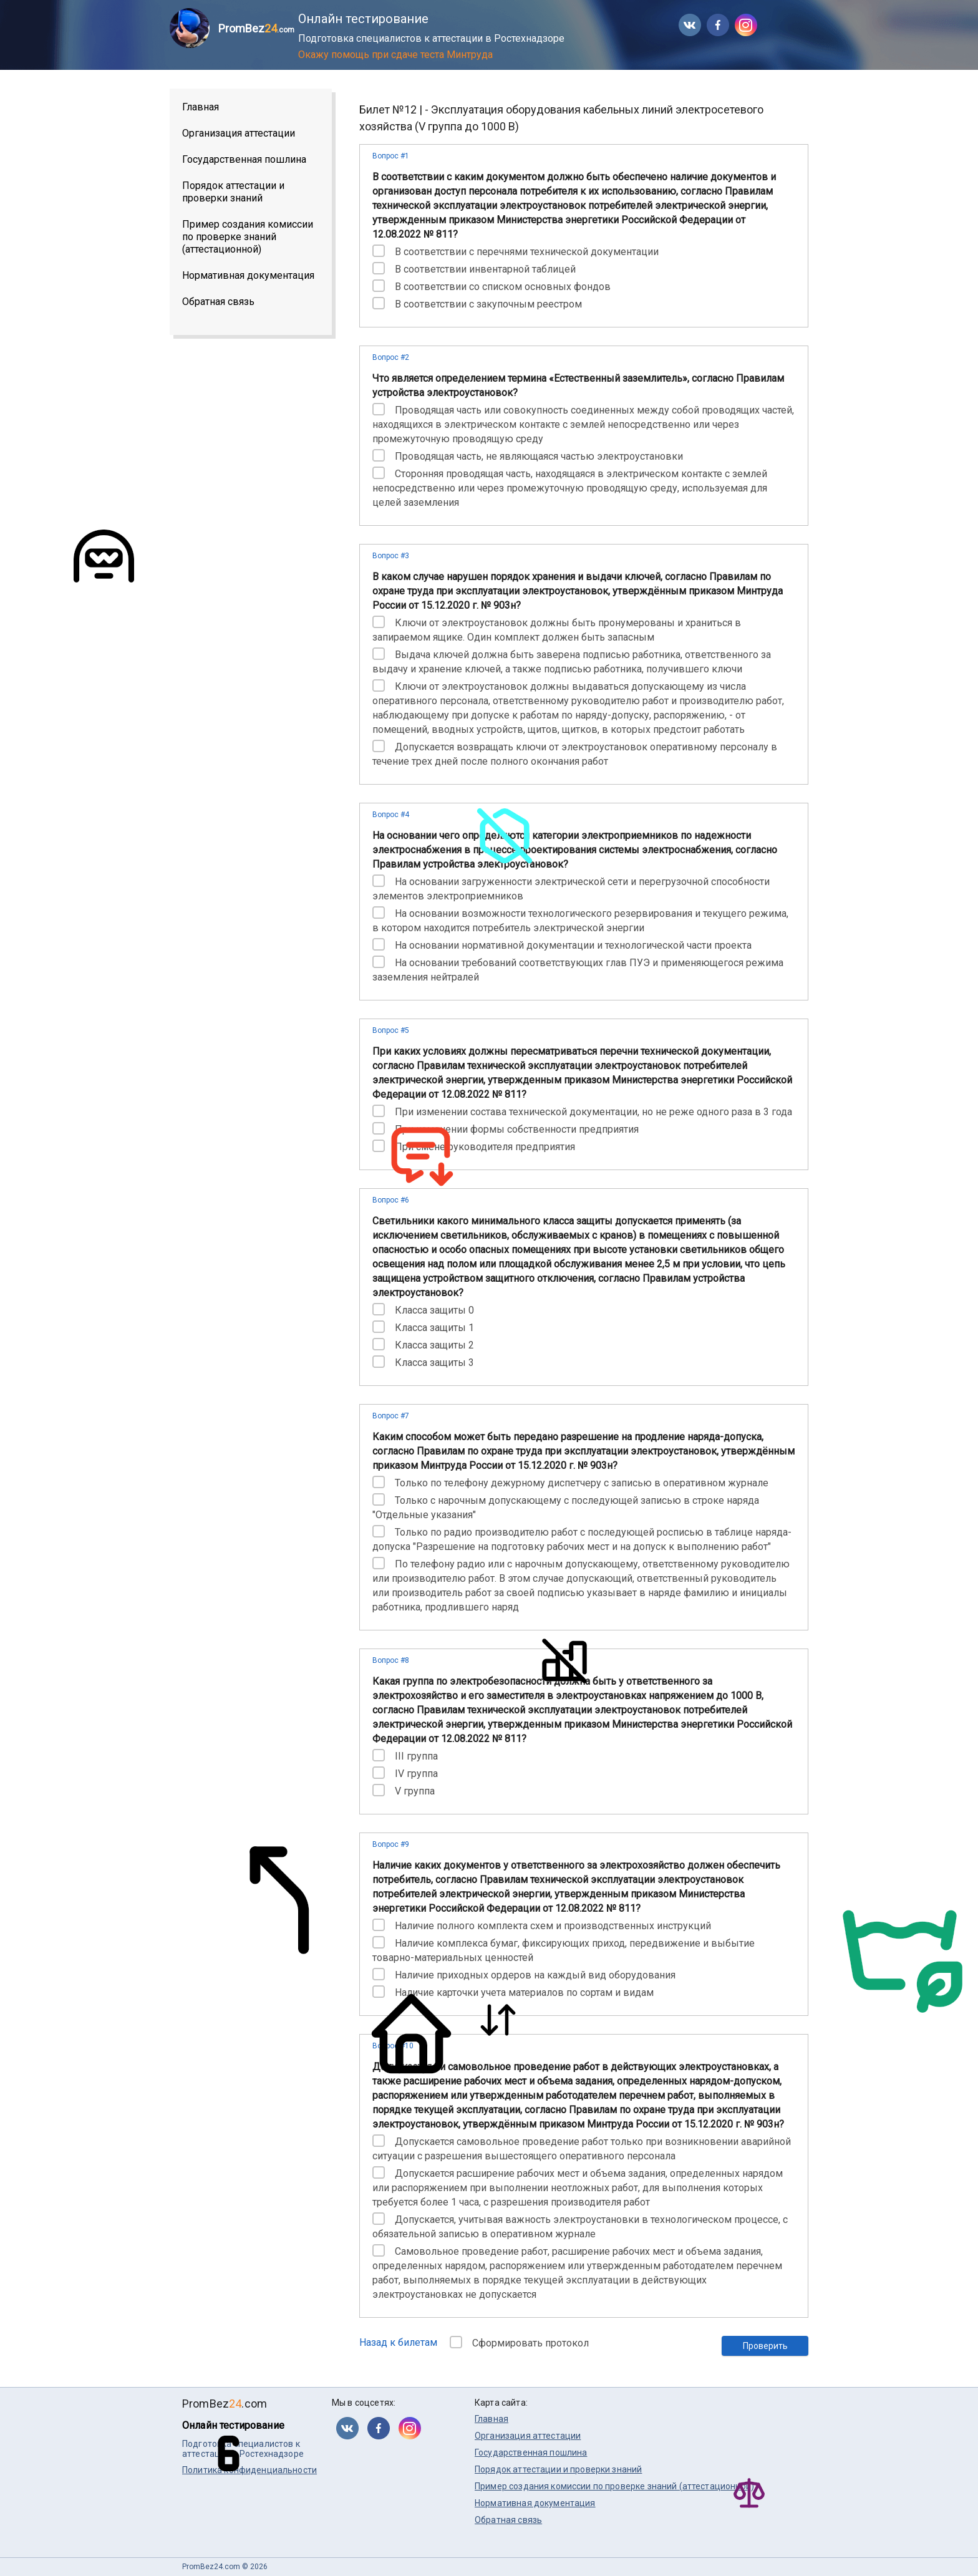 The width and height of the screenshot is (978, 2576). I want to click on access GitHub's Hubot automation bot, so click(104, 559).